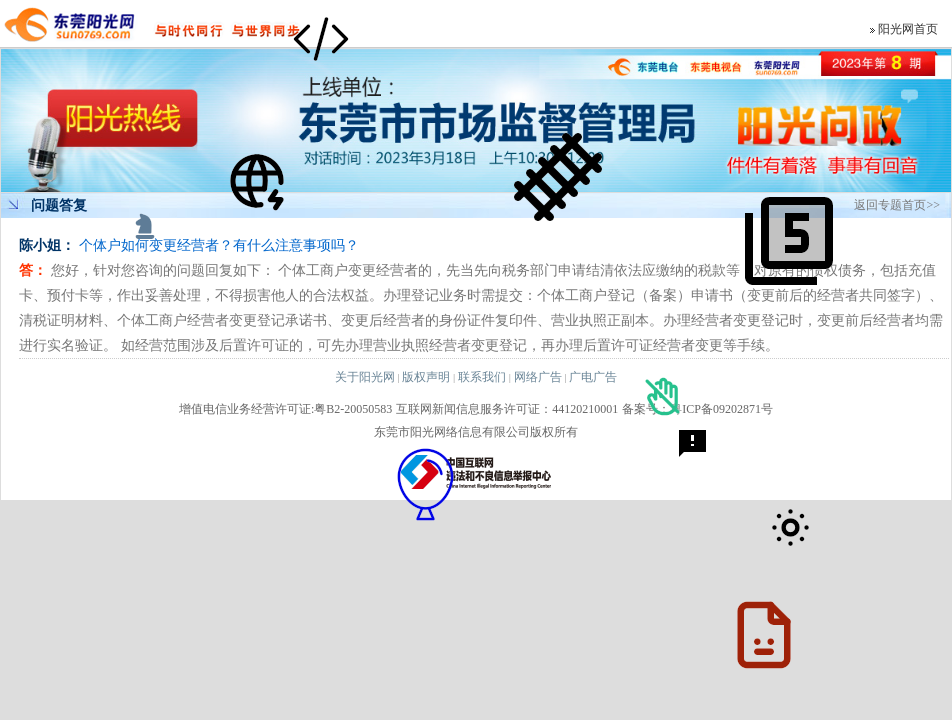  Describe the element at coordinates (425, 484) in the screenshot. I see `indicates a celebration or birthday event` at that location.